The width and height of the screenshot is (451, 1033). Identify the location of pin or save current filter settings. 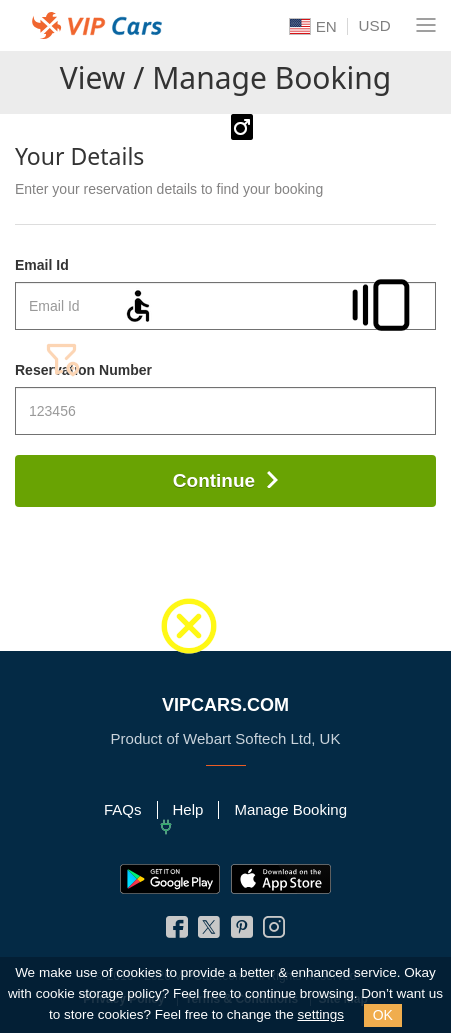
(61, 358).